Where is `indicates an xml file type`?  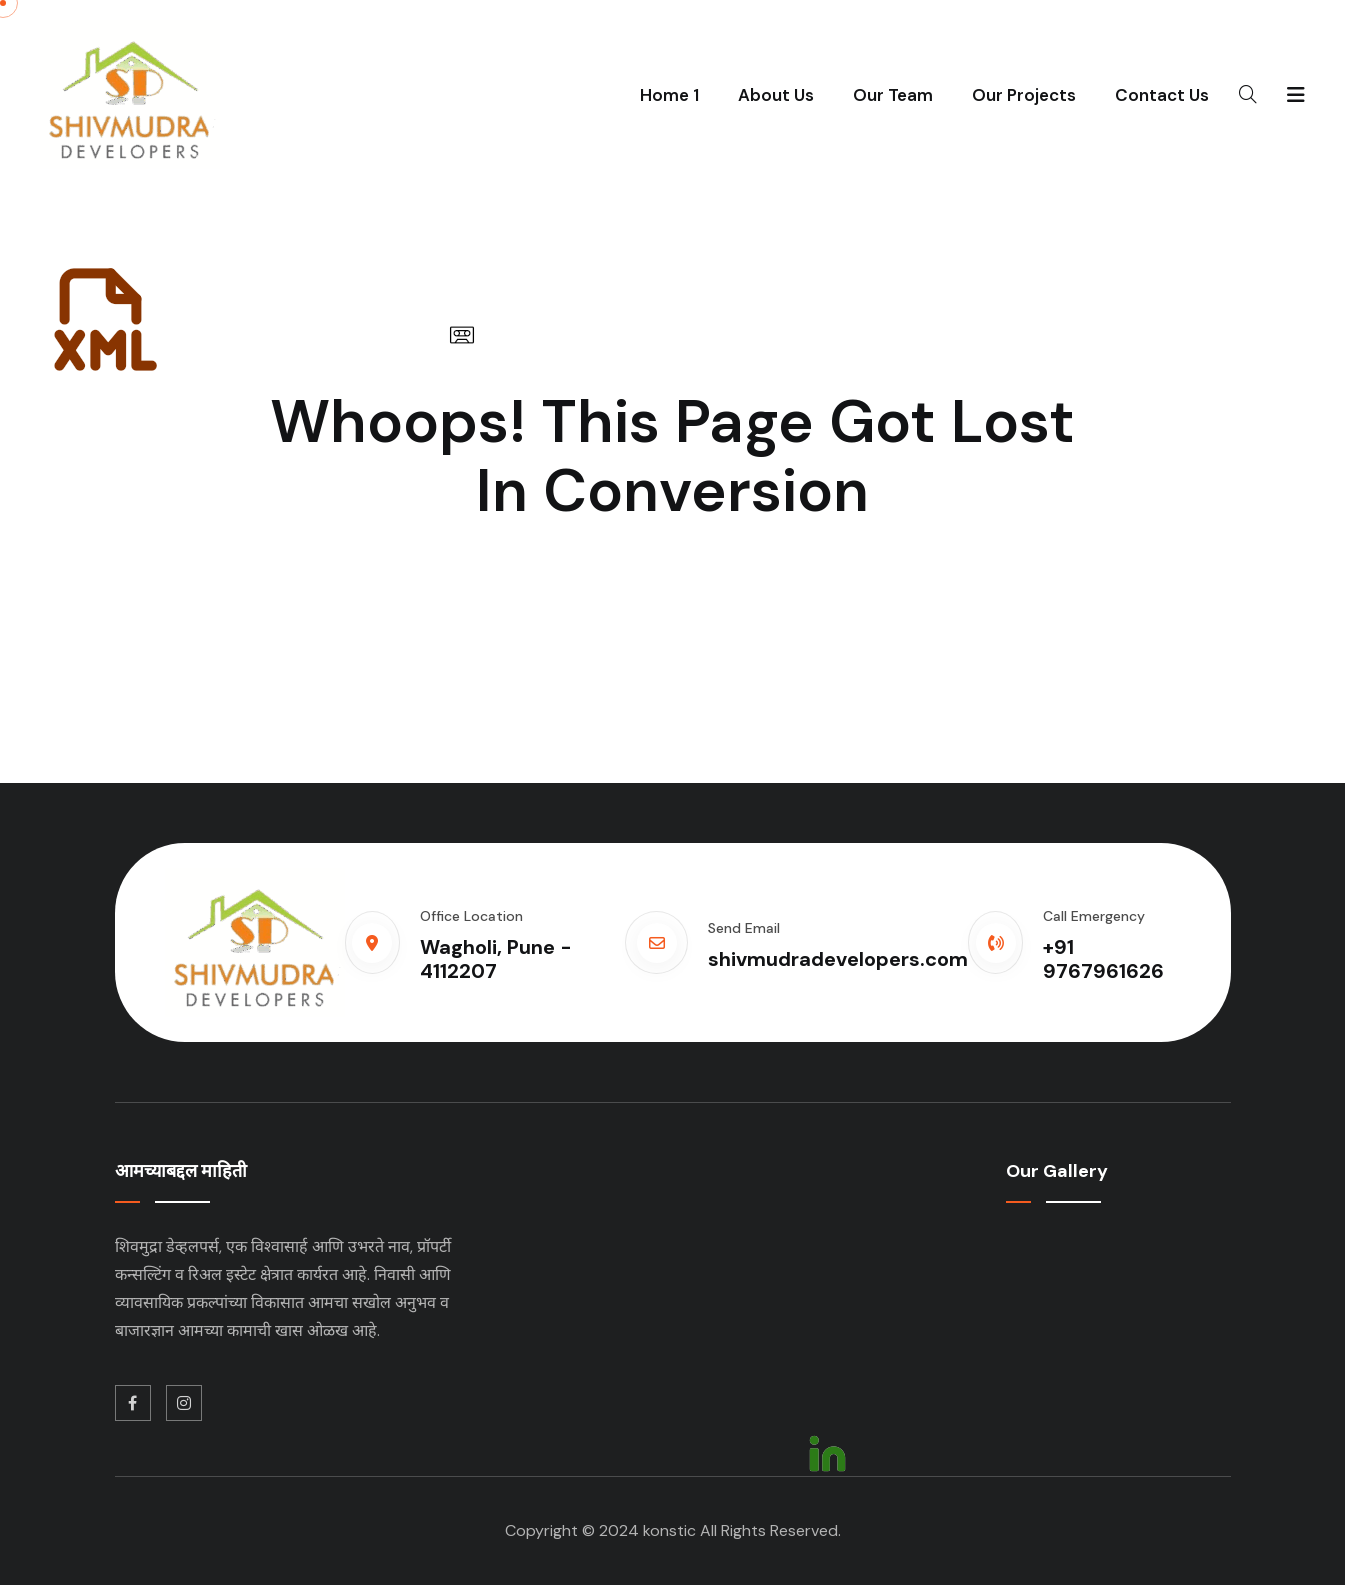 indicates an xml file type is located at coordinates (100, 319).